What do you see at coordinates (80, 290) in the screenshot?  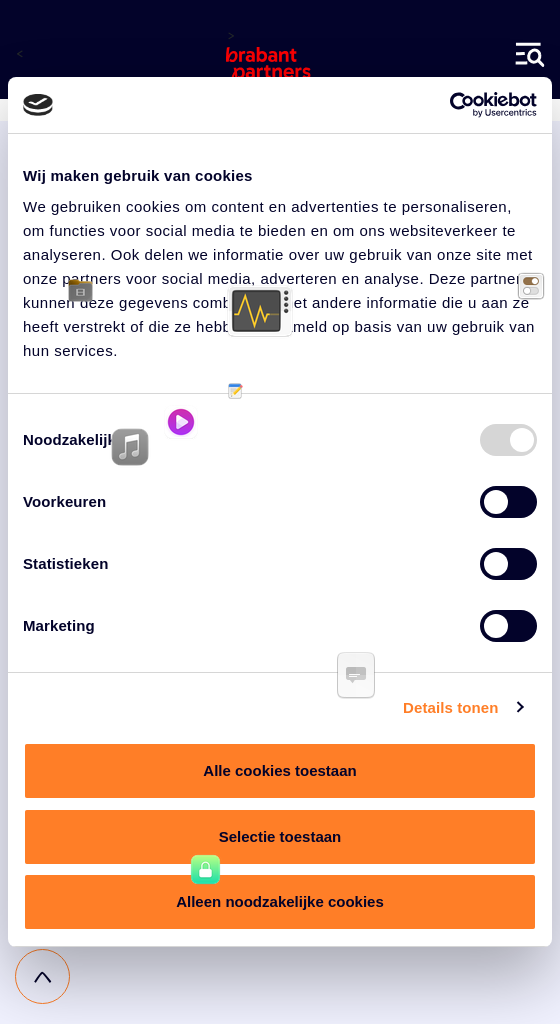 I see `open your videos folder` at bounding box center [80, 290].